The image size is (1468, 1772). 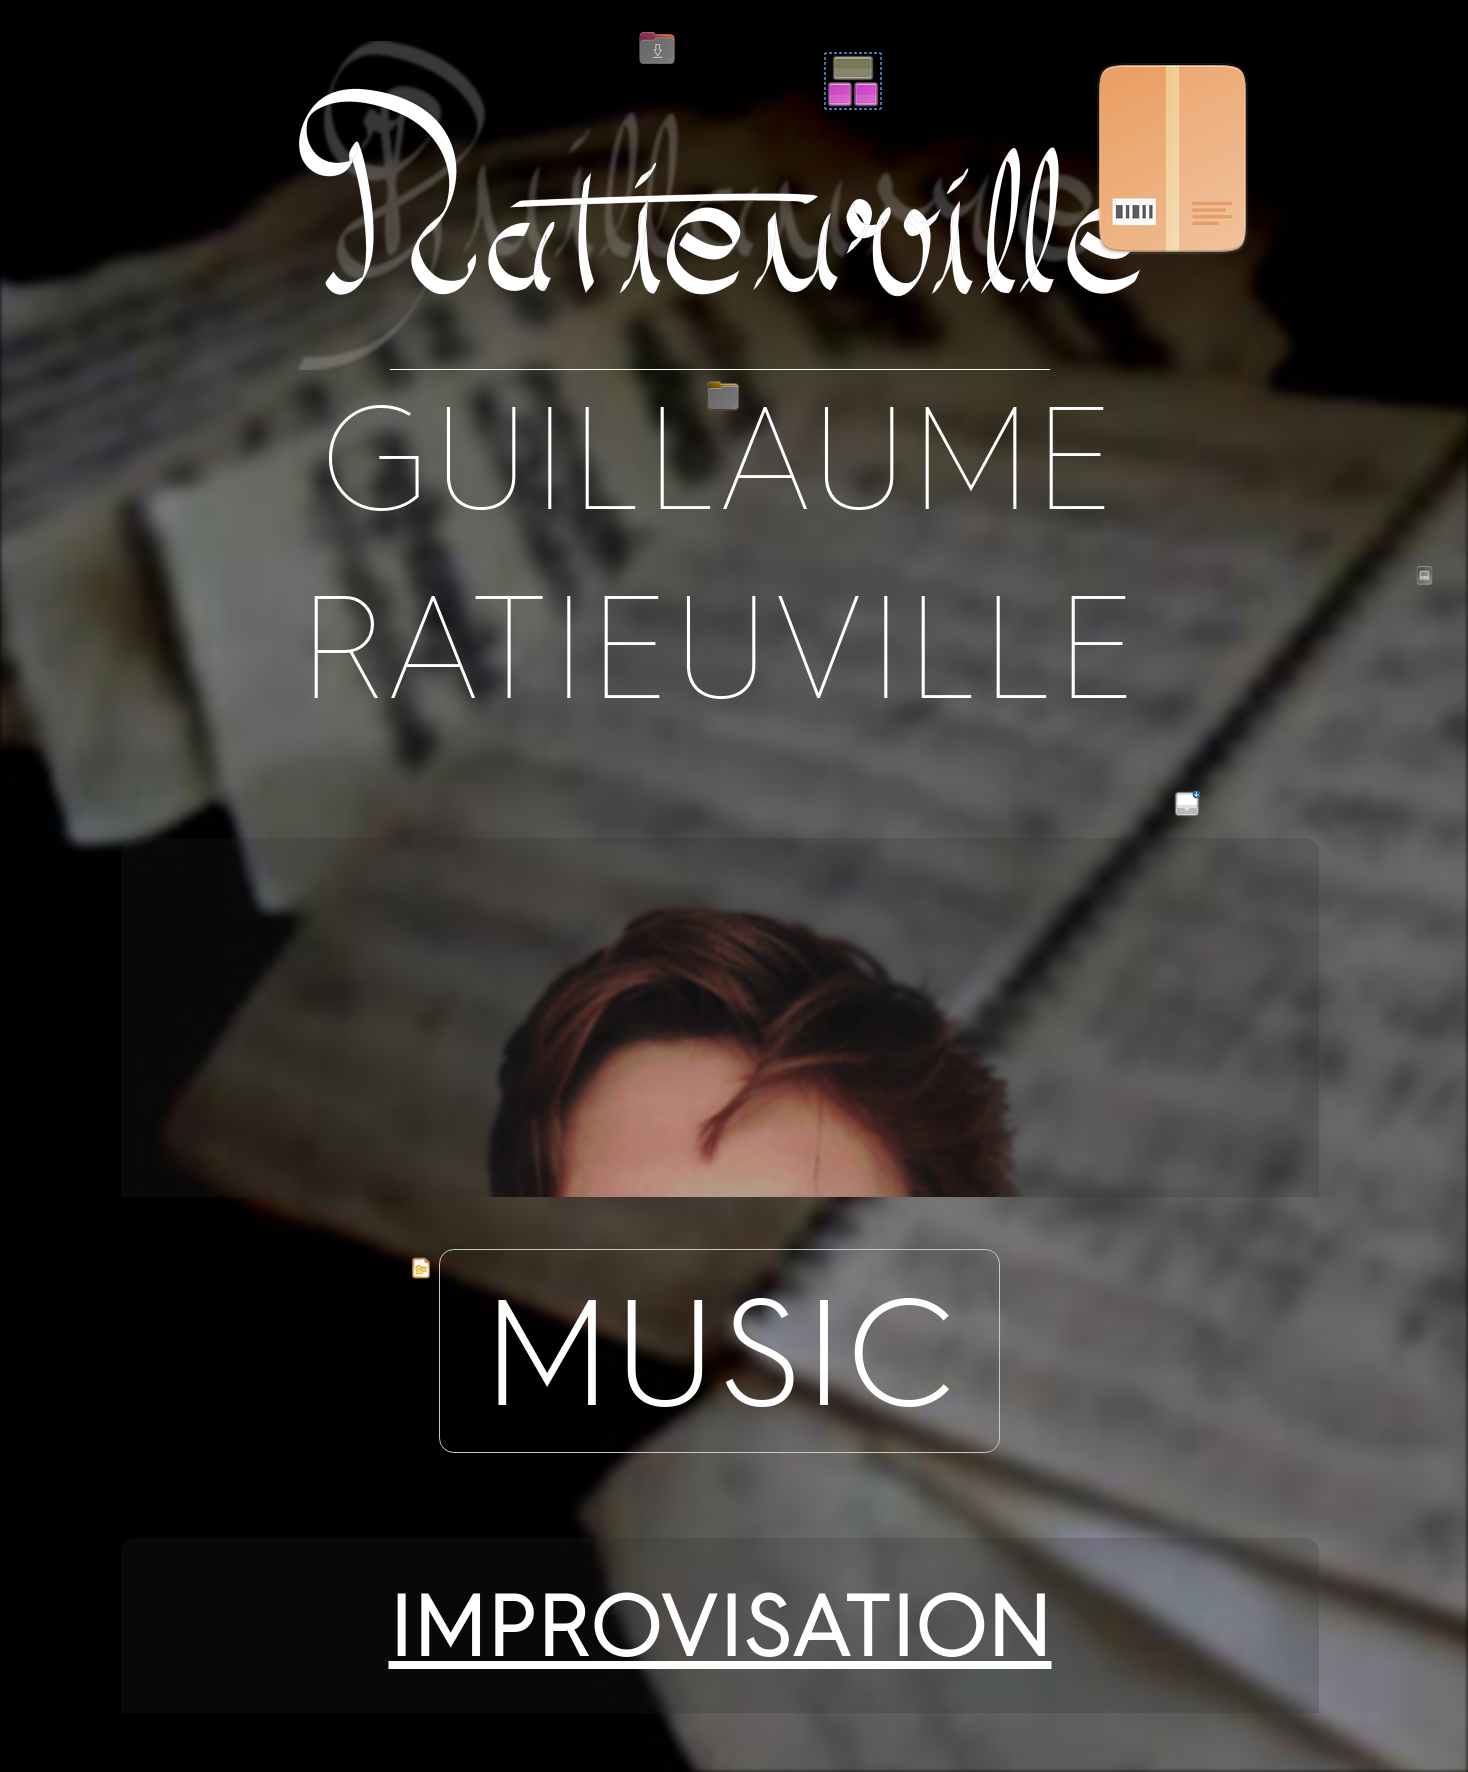 What do you see at coordinates (1172, 158) in the screenshot?
I see `open package manager application` at bounding box center [1172, 158].